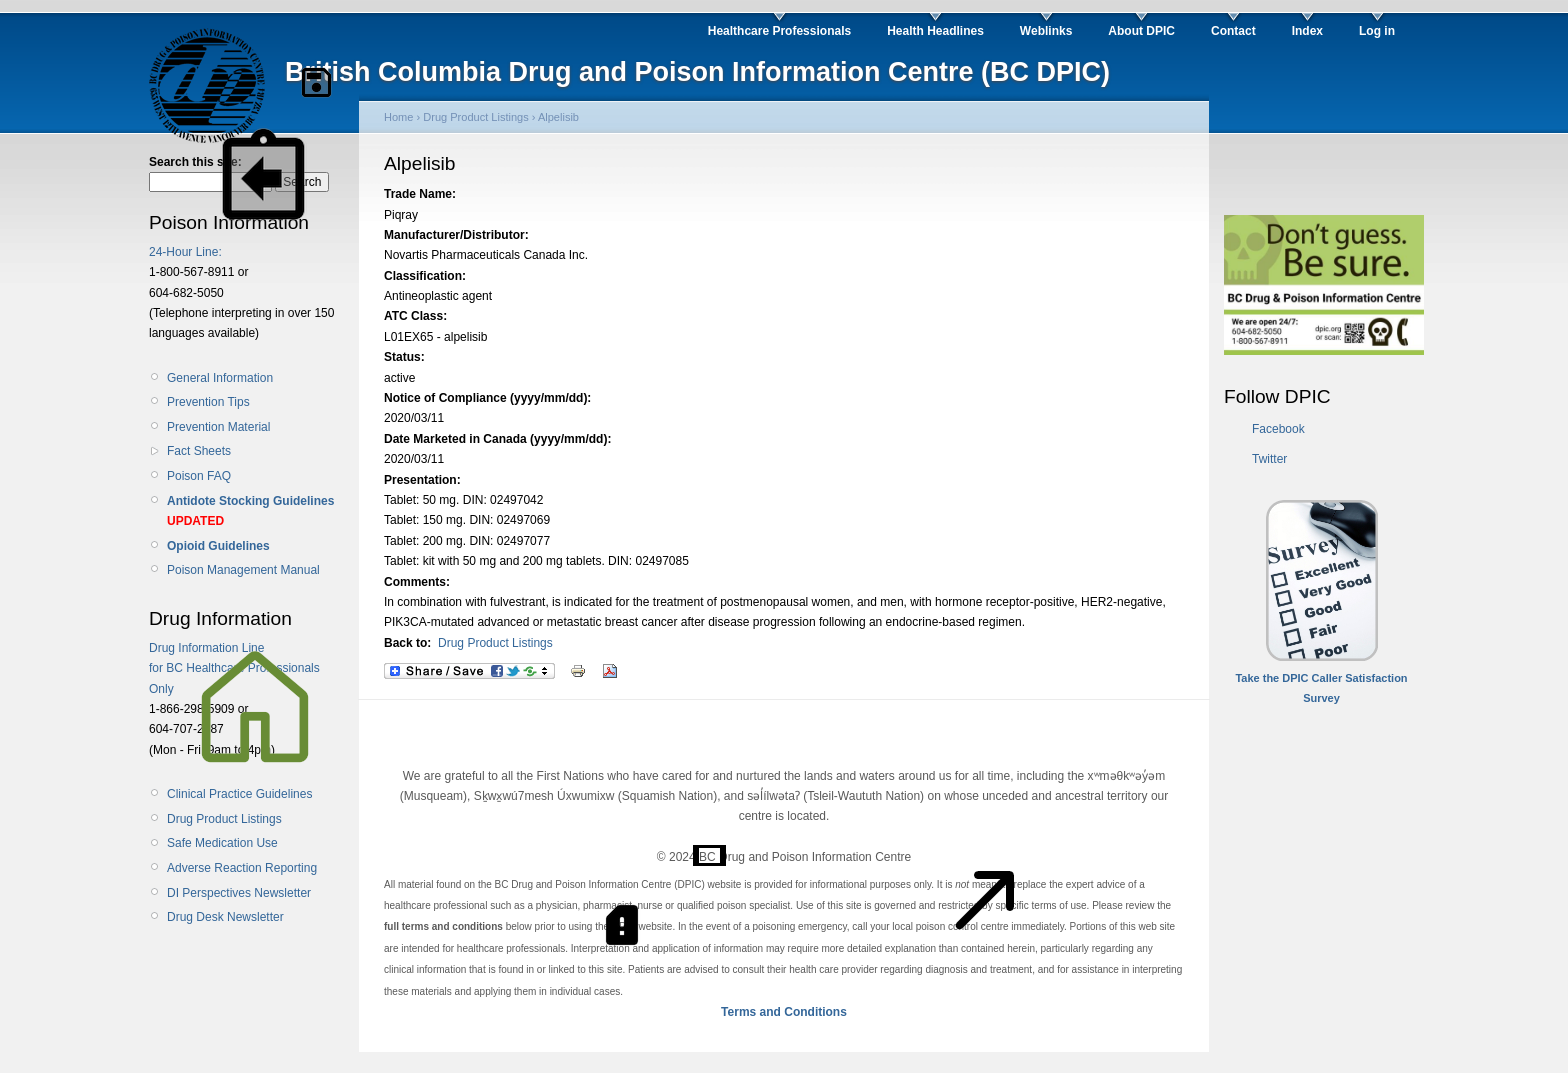 This screenshot has width=1568, height=1073. I want to click on save current file or document, so click(316, 82).